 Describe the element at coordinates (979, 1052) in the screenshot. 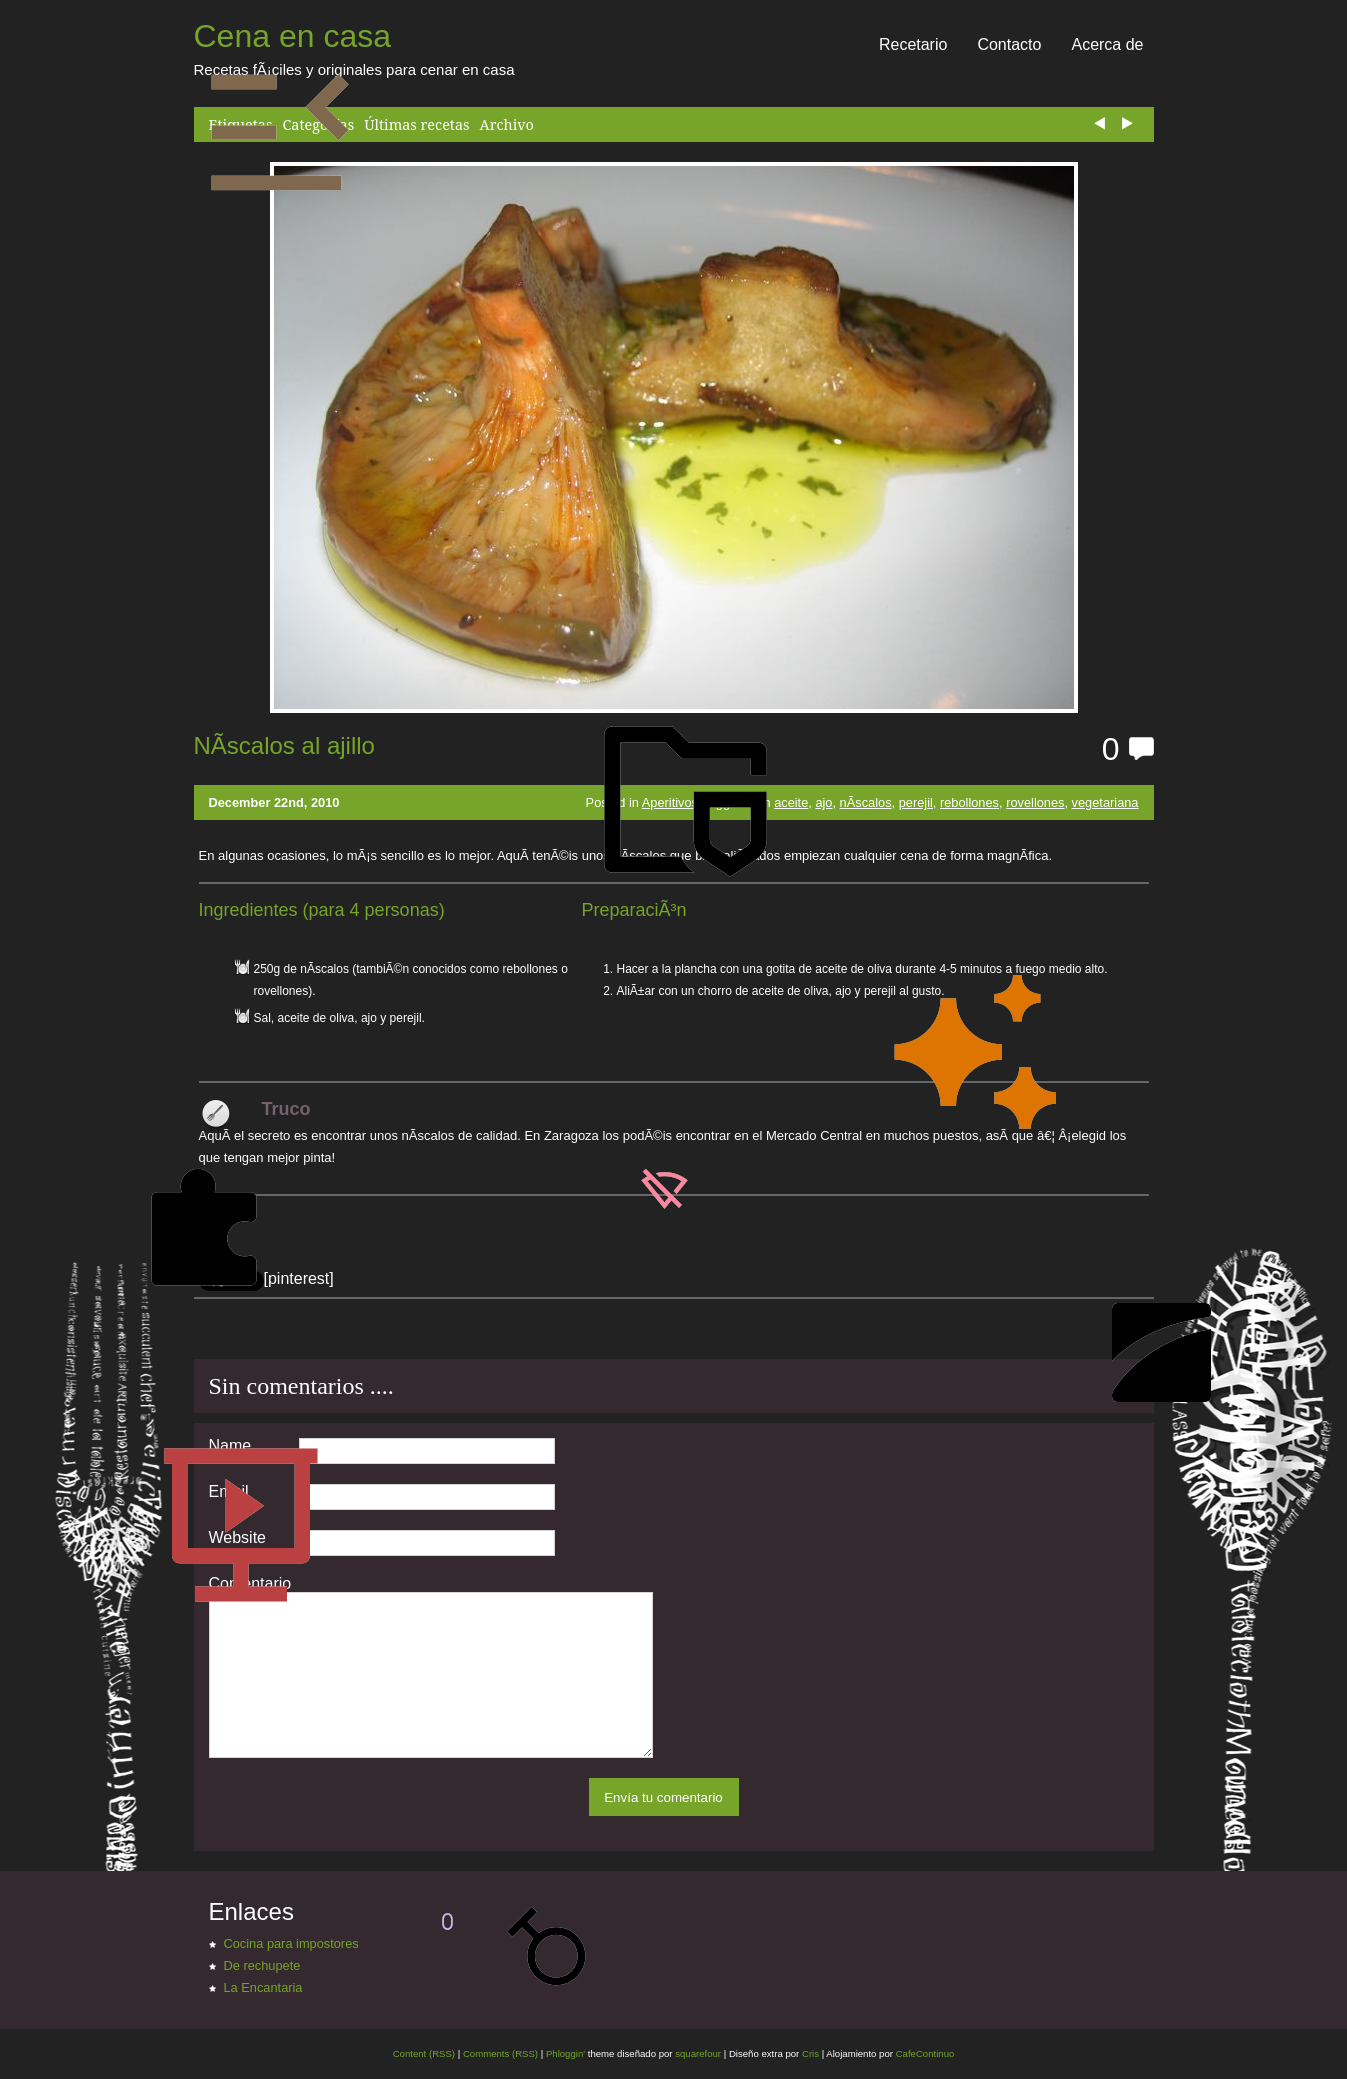

I see `indicates AI-generated or enhanced content` at that location.